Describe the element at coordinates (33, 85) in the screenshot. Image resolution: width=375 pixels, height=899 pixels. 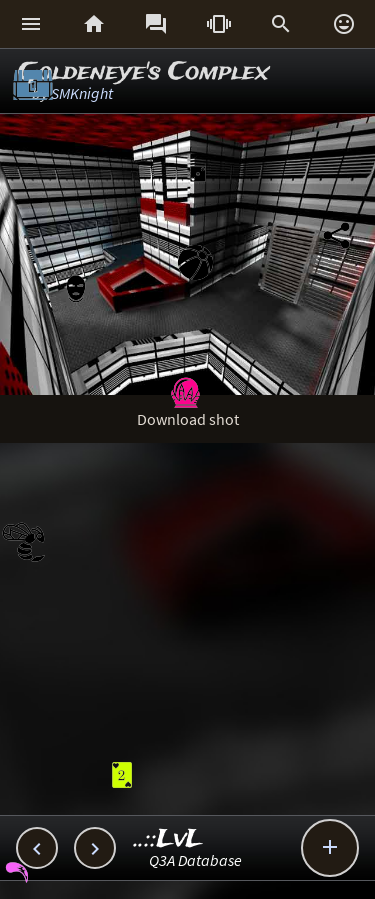
I see `open your inventory or storage` at that location.